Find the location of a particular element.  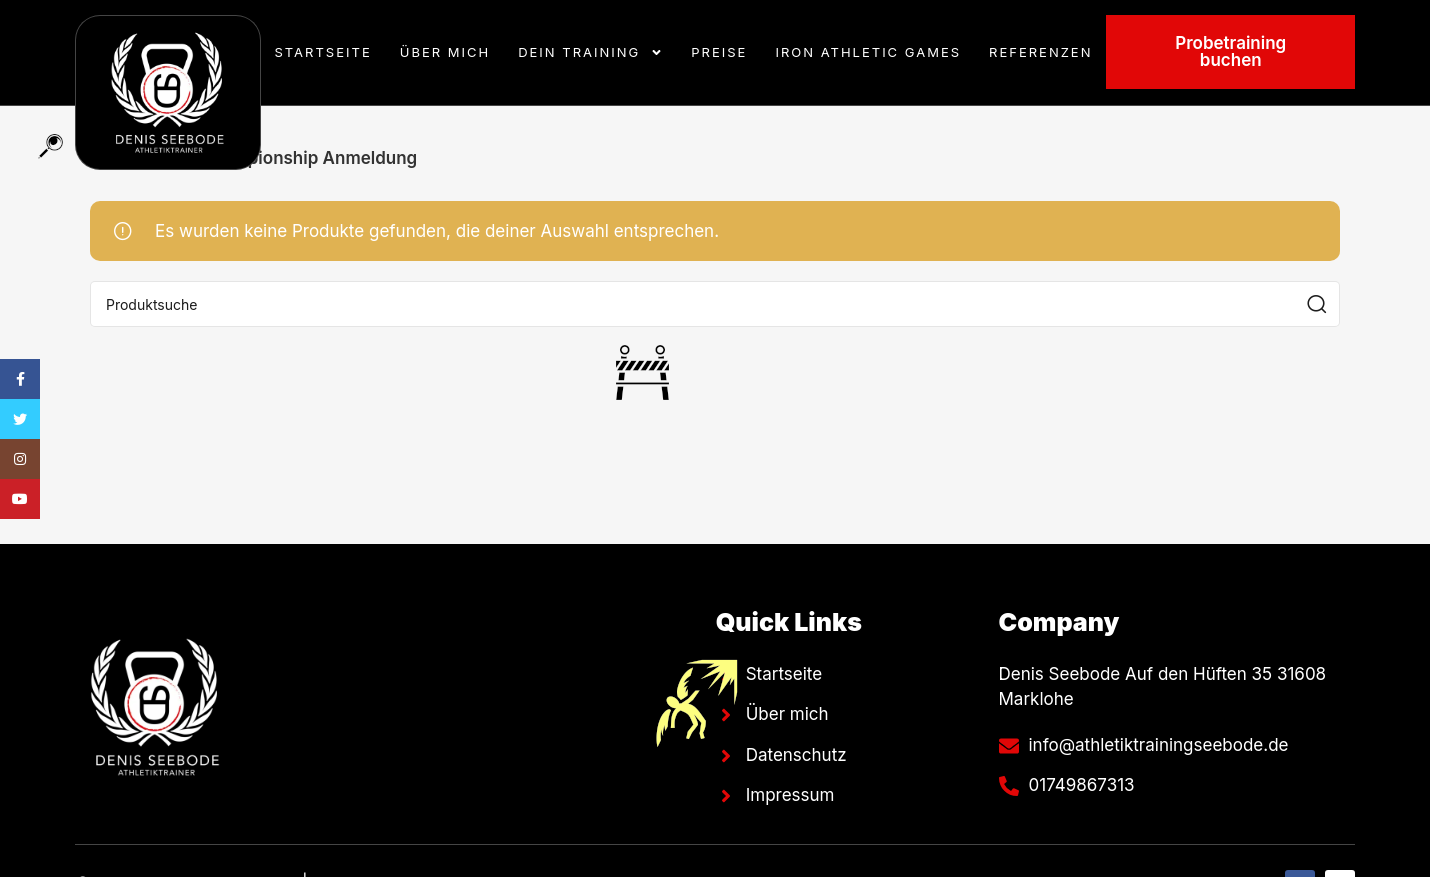

indicates a blocked or restricted area is located at coordinates (642, 371).